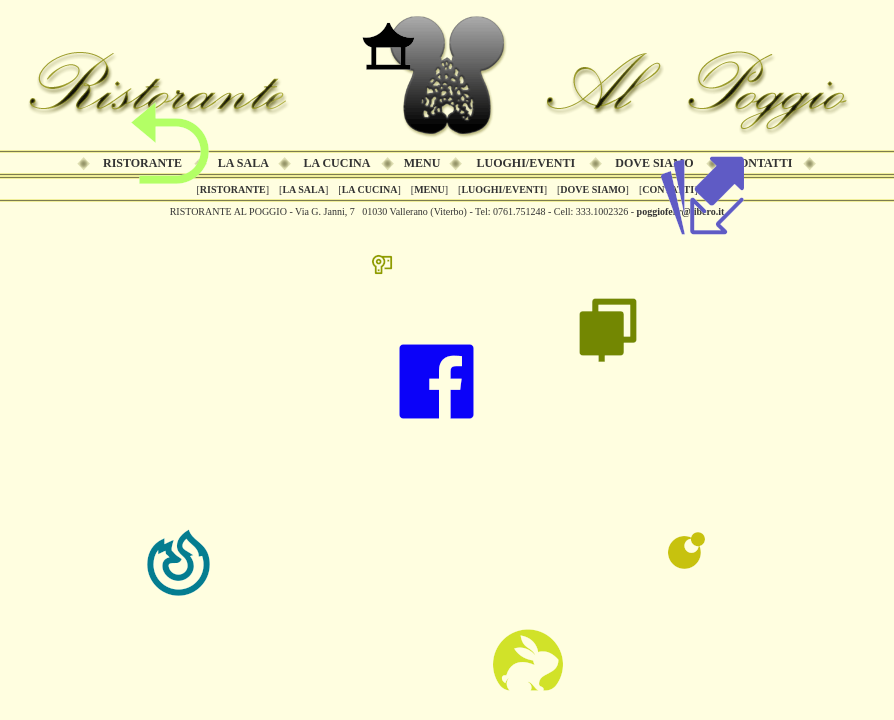  What do you see at coordinates (608, 327) in the screenshot?
I see `AED electrode pads for defibrillator device` at bounding box center [608, 327].